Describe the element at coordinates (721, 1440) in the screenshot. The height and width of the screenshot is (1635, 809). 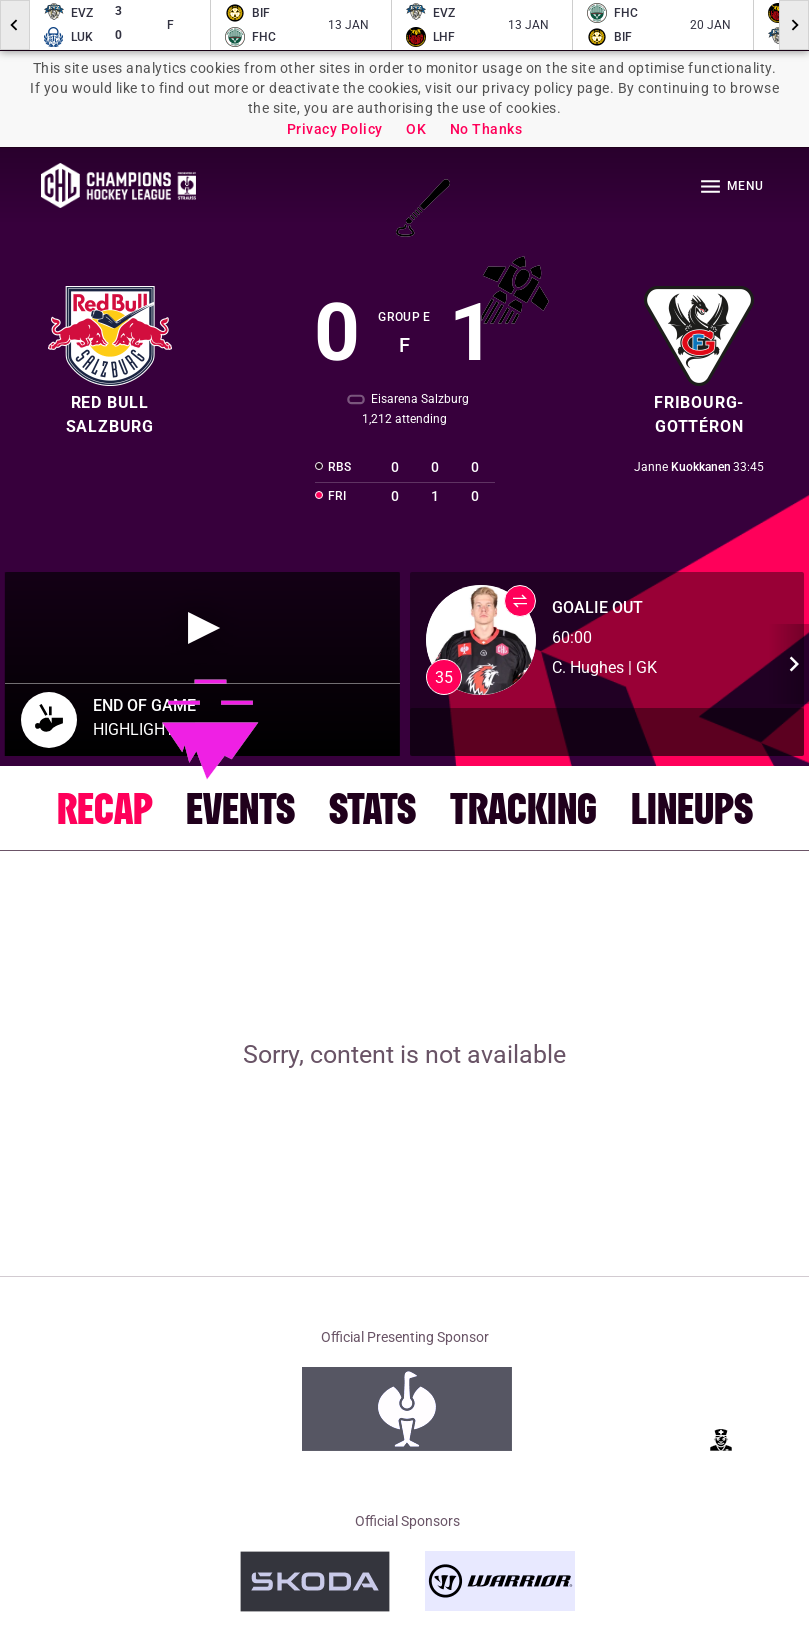
I see `view male nurse profile or contact` at that location.